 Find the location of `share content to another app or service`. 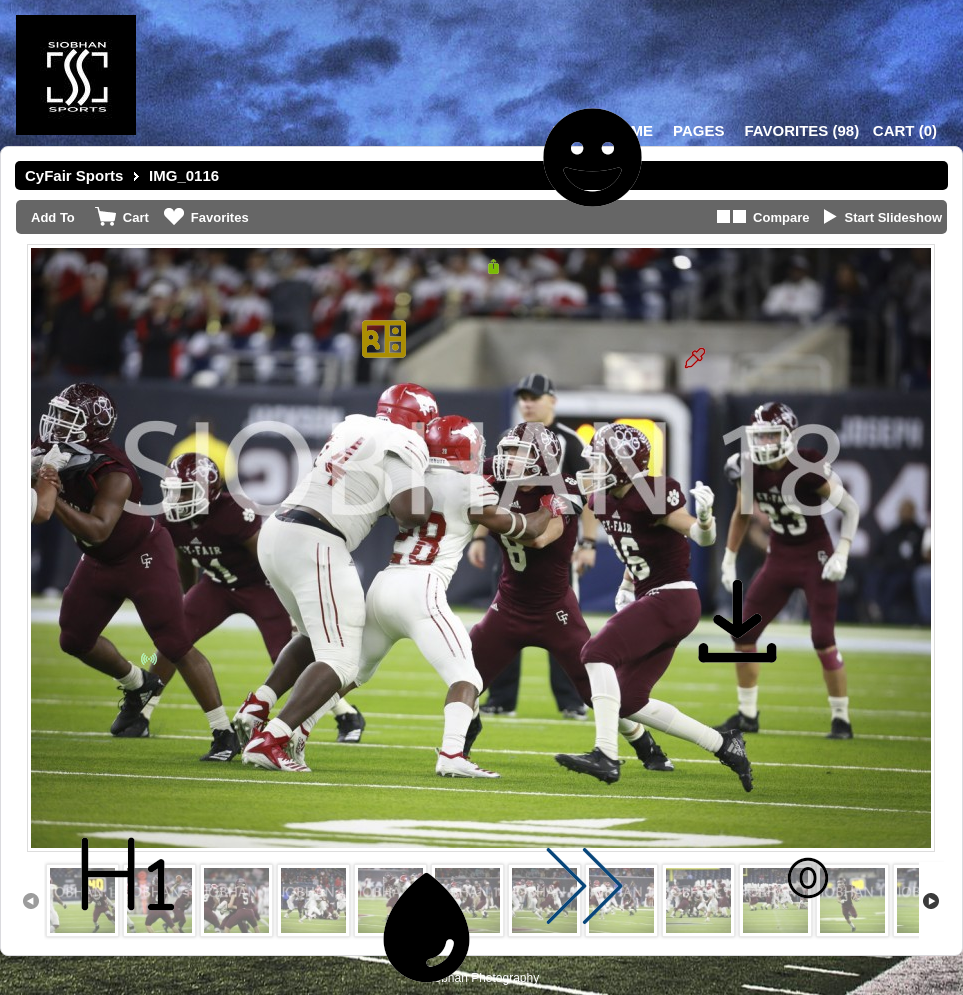

share content to another app or service is located at coordinates (493, 266).